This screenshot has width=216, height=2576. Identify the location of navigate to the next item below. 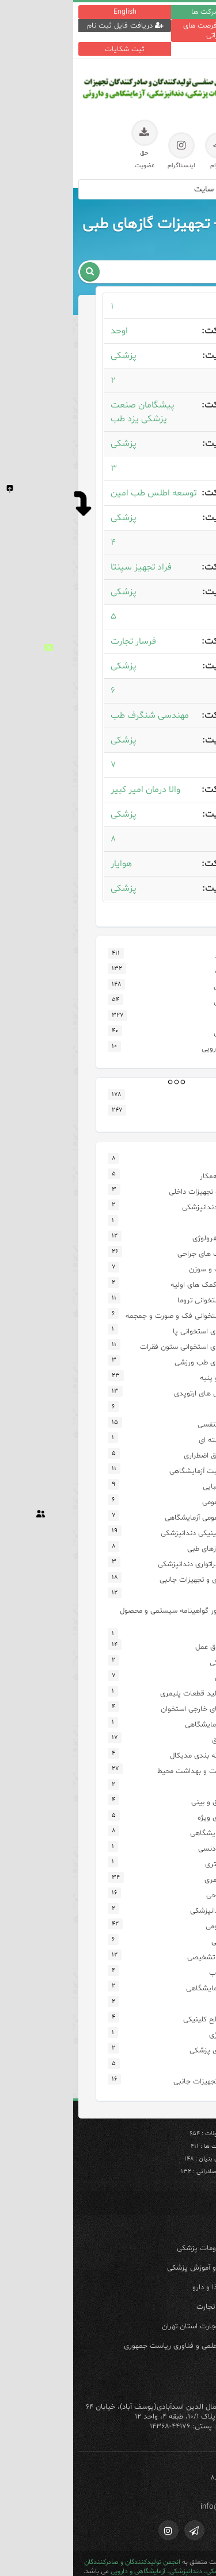
(84, 503).